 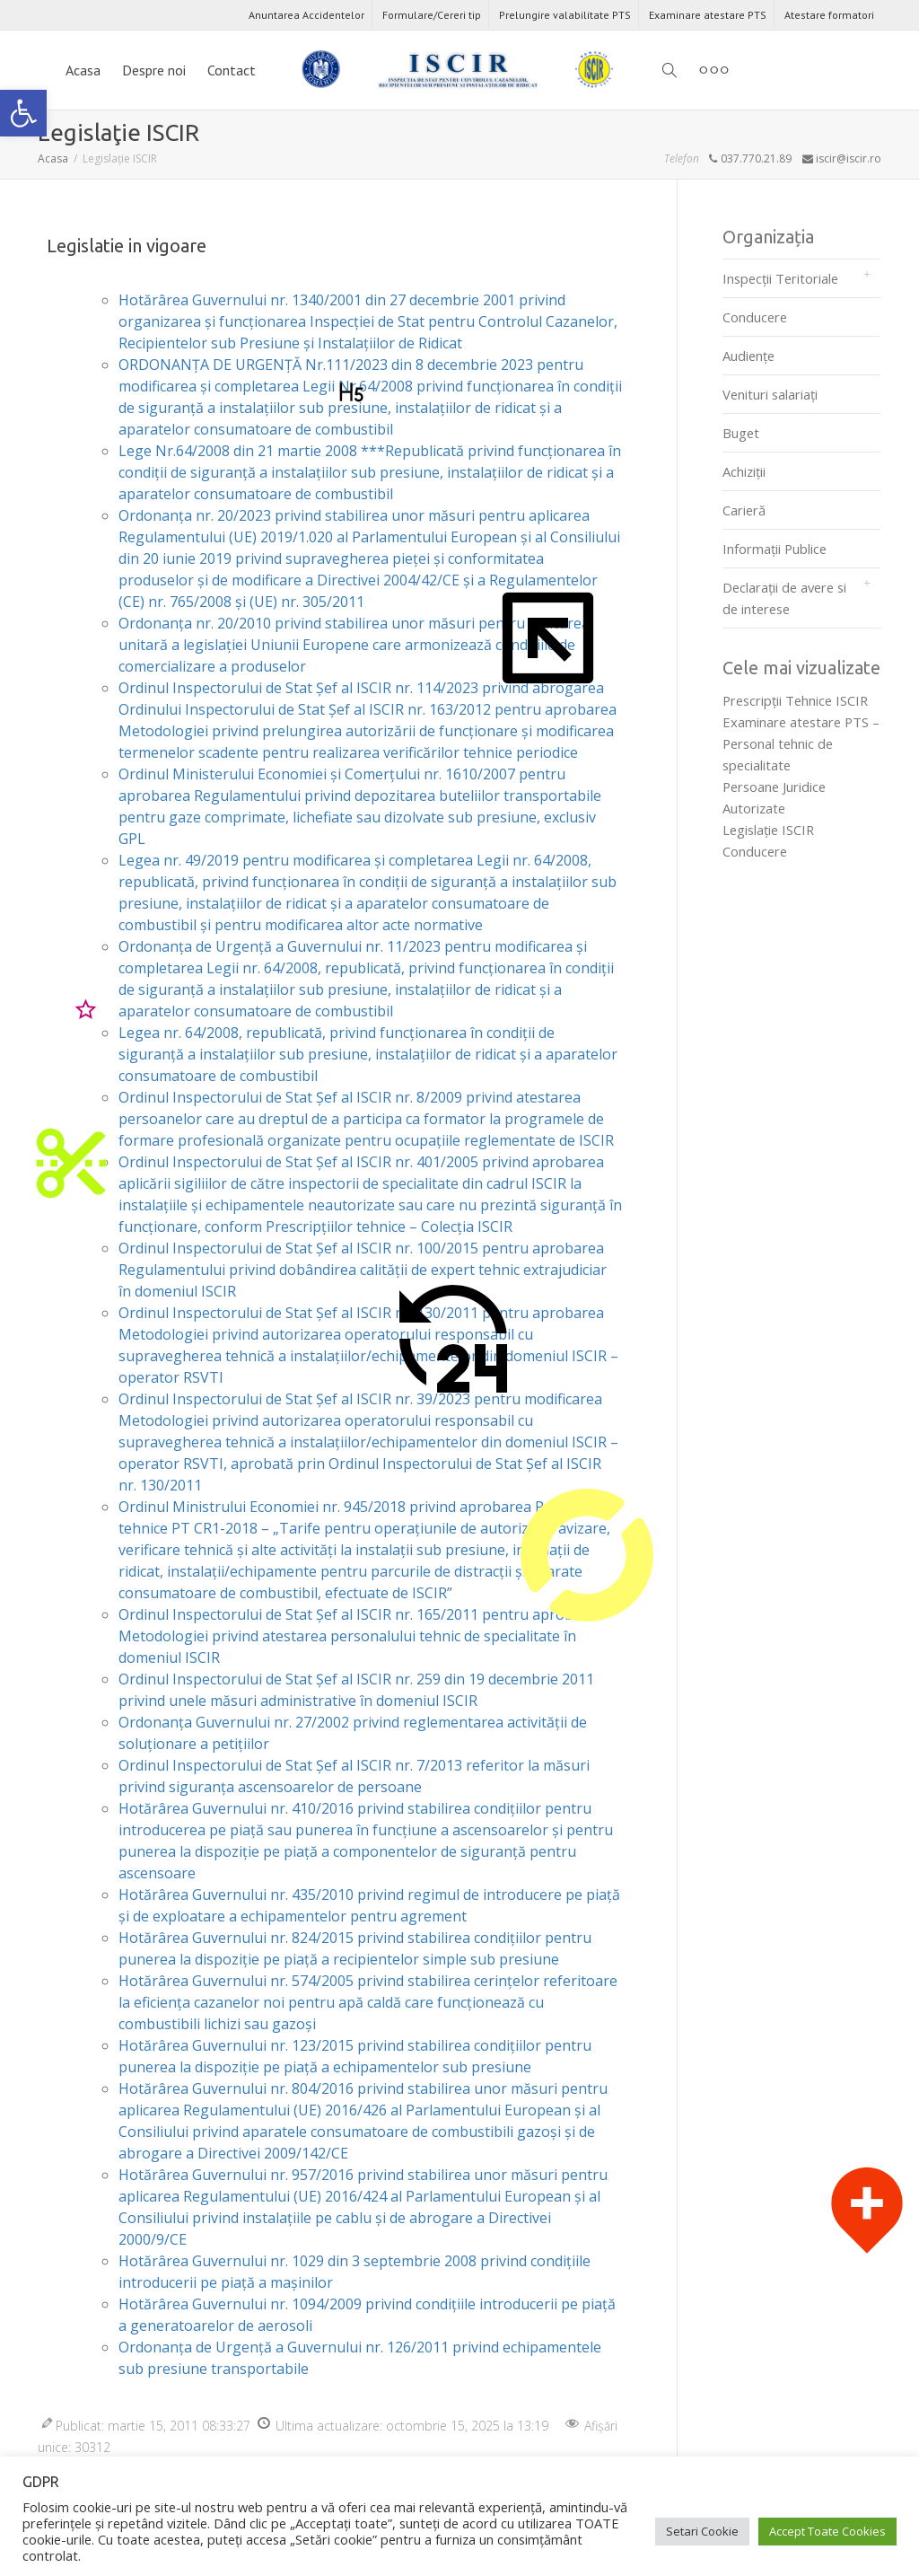 What do you see at coordinates (85, 1009) in the screenshot?
I see `add item to favorites` at bounding box center [85, 1009].